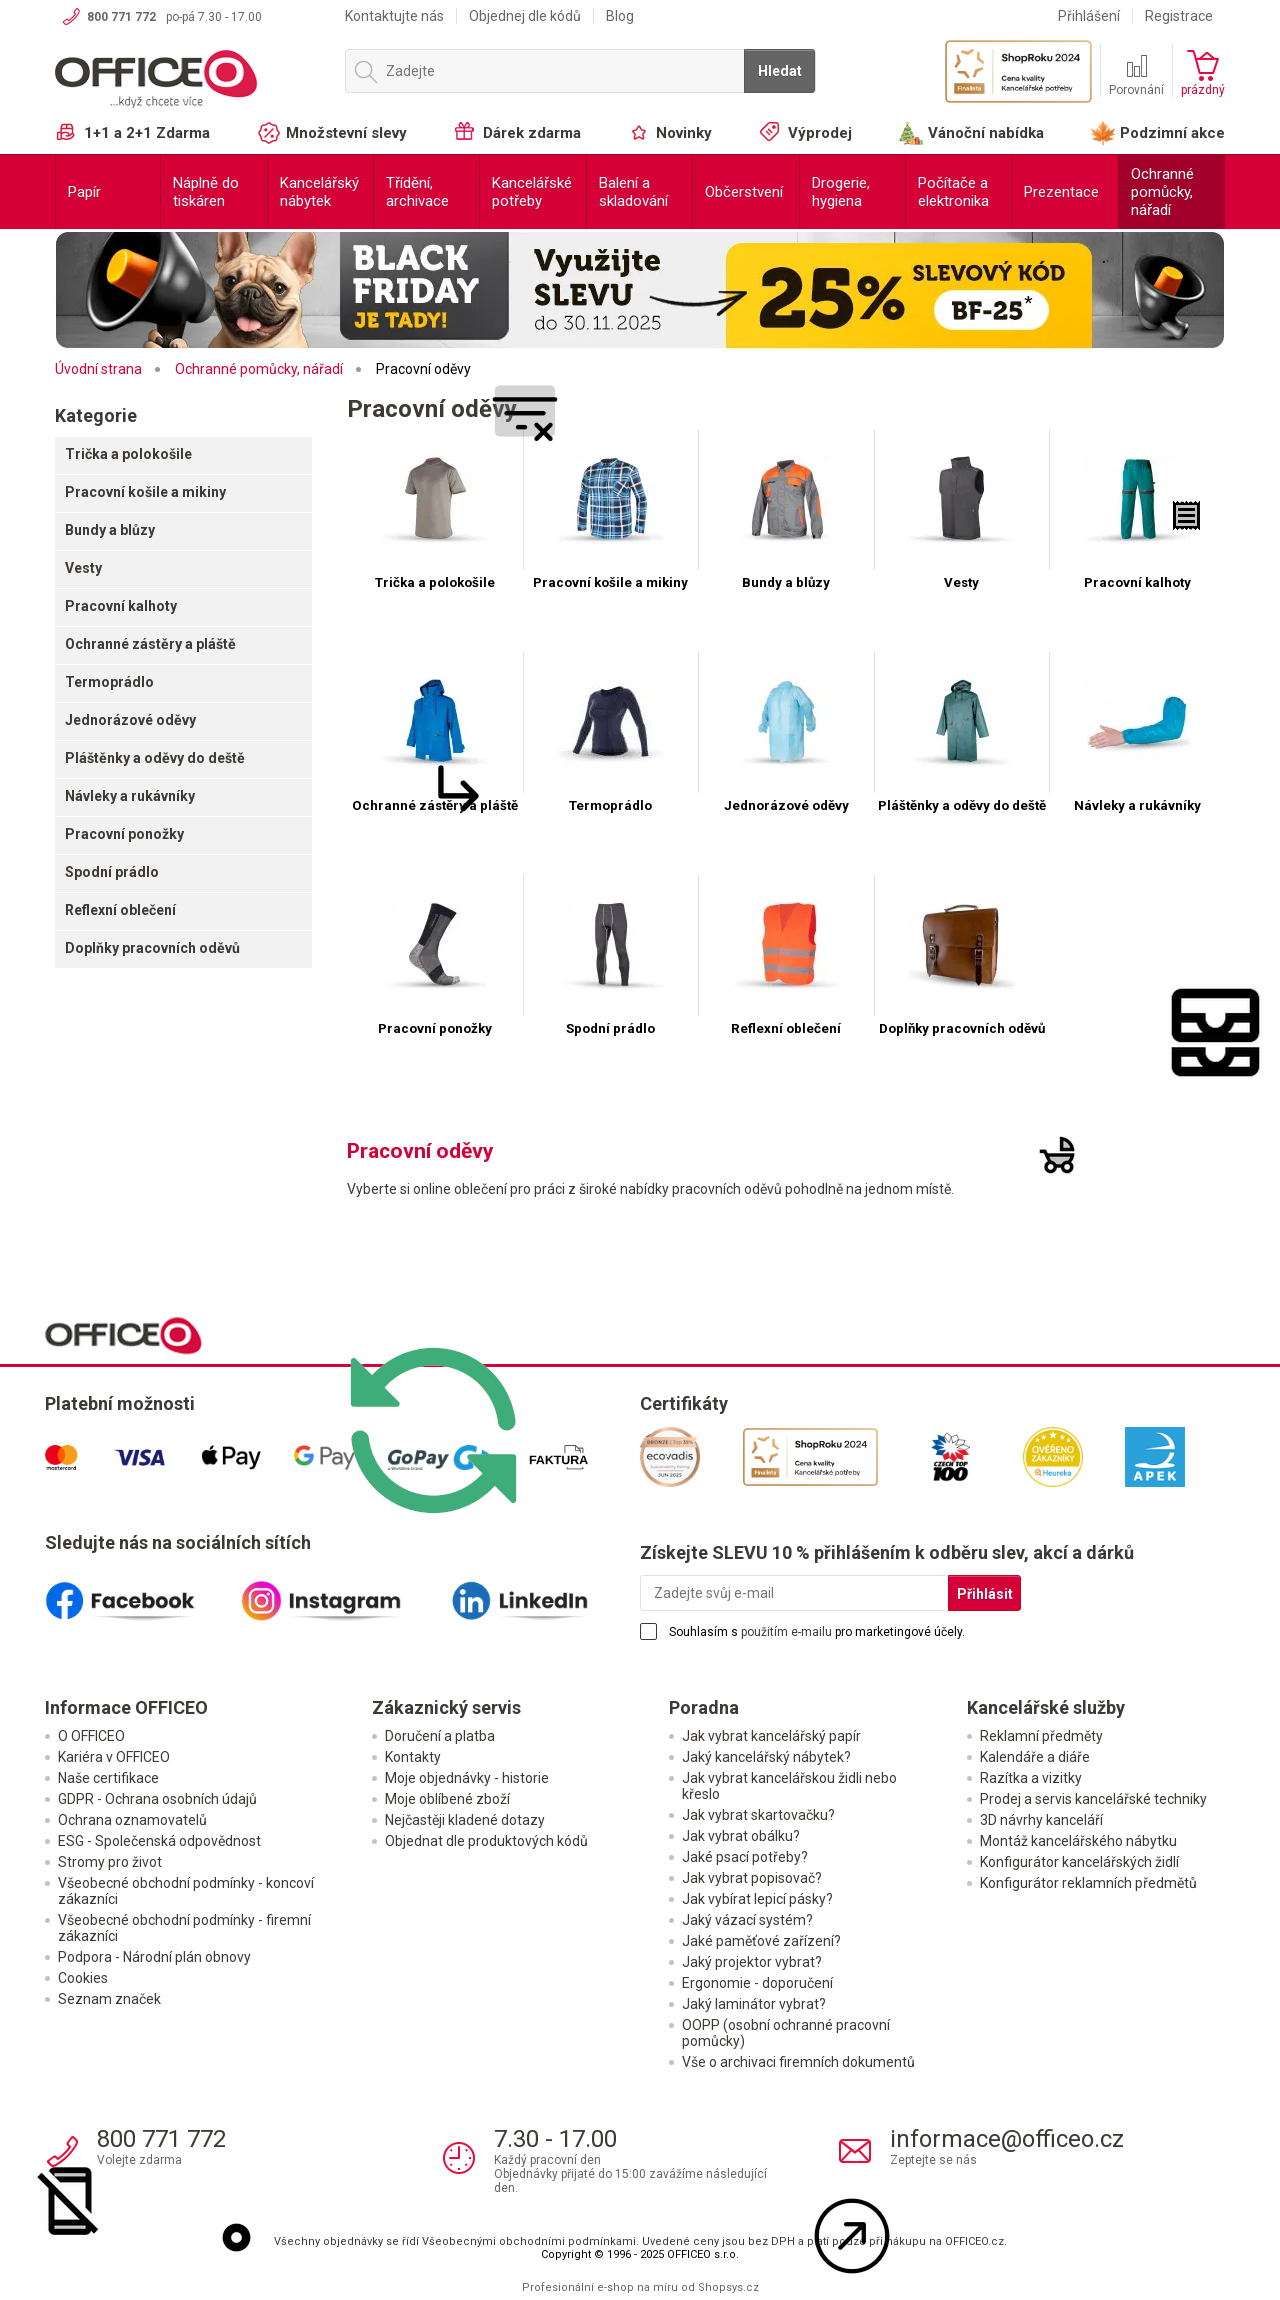 The width and height of the screenshot is (1280, 2300). Describe the element at coordinates (1186, 515) in the screenshot. I see `view purchase receipt or transaction history` at that location.